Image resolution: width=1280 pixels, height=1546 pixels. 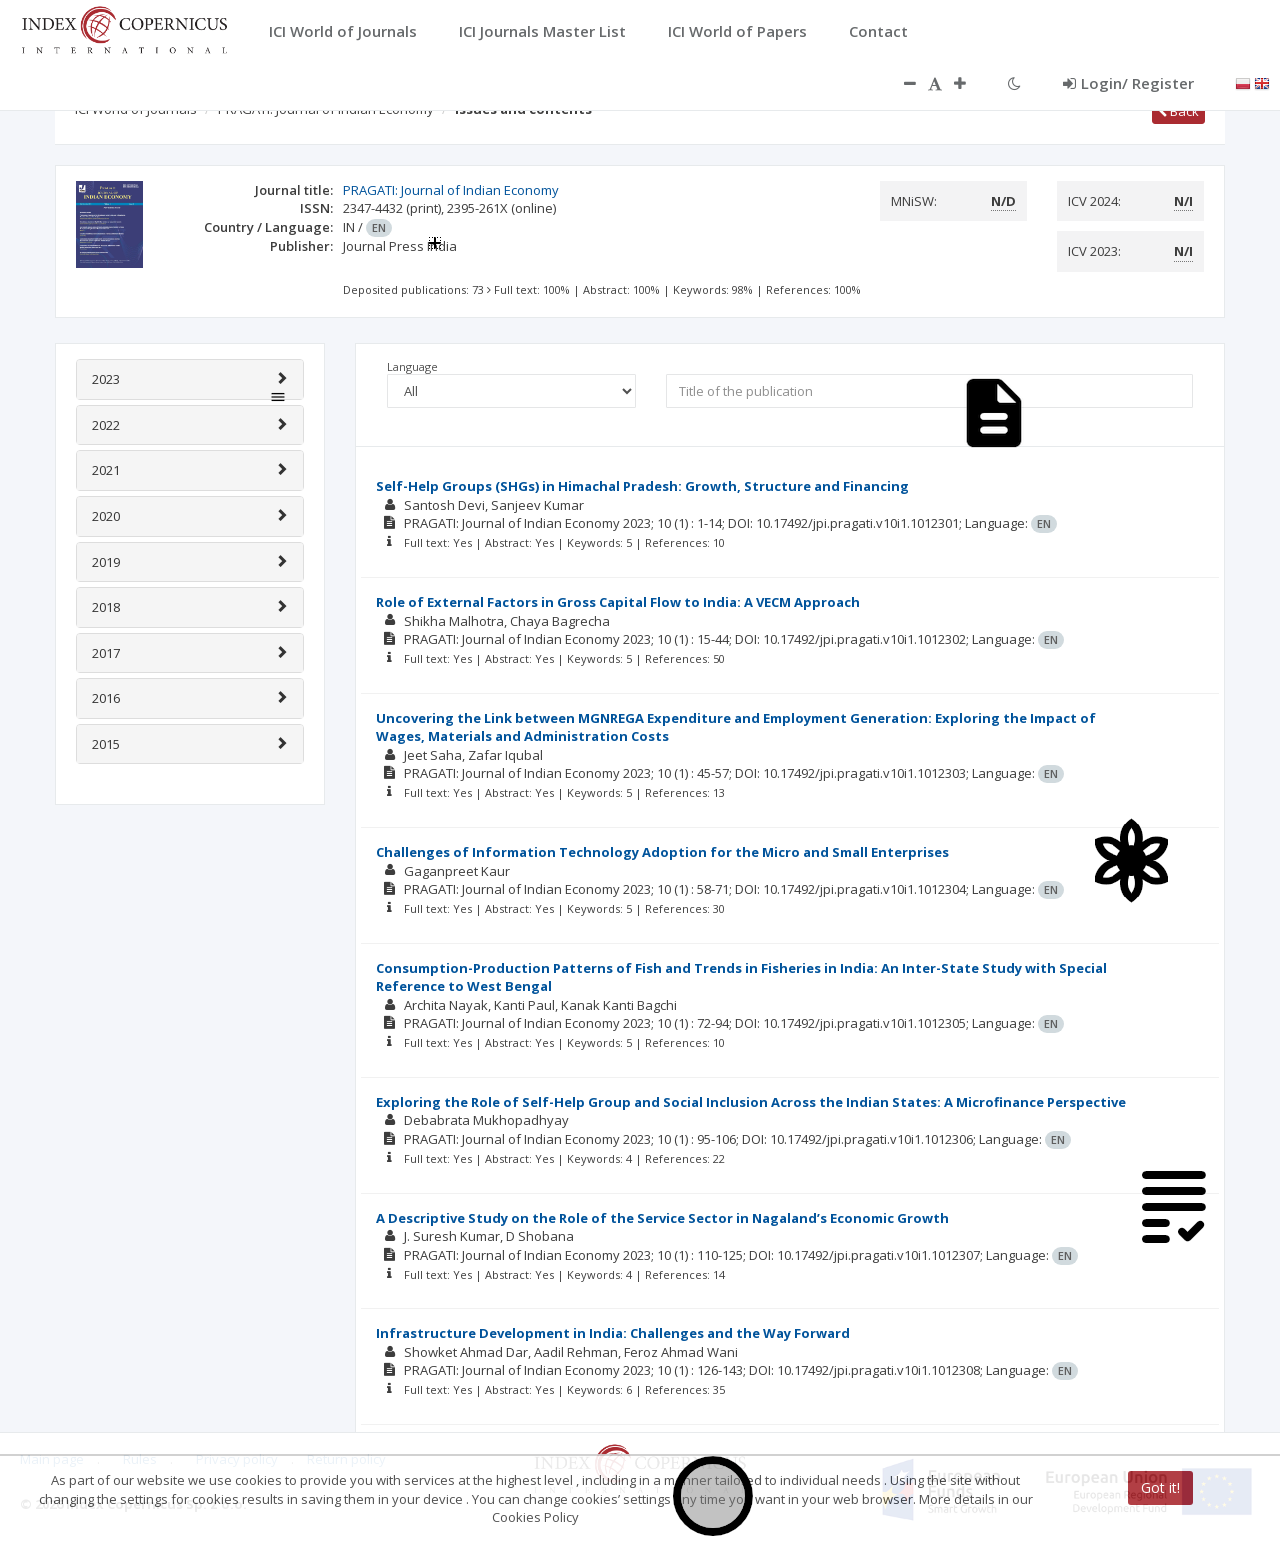 What do you see at coordinates (713, 1496) in the screenshot?
I see `indicates a filled or selected state` at bounding box center [713, 1496].